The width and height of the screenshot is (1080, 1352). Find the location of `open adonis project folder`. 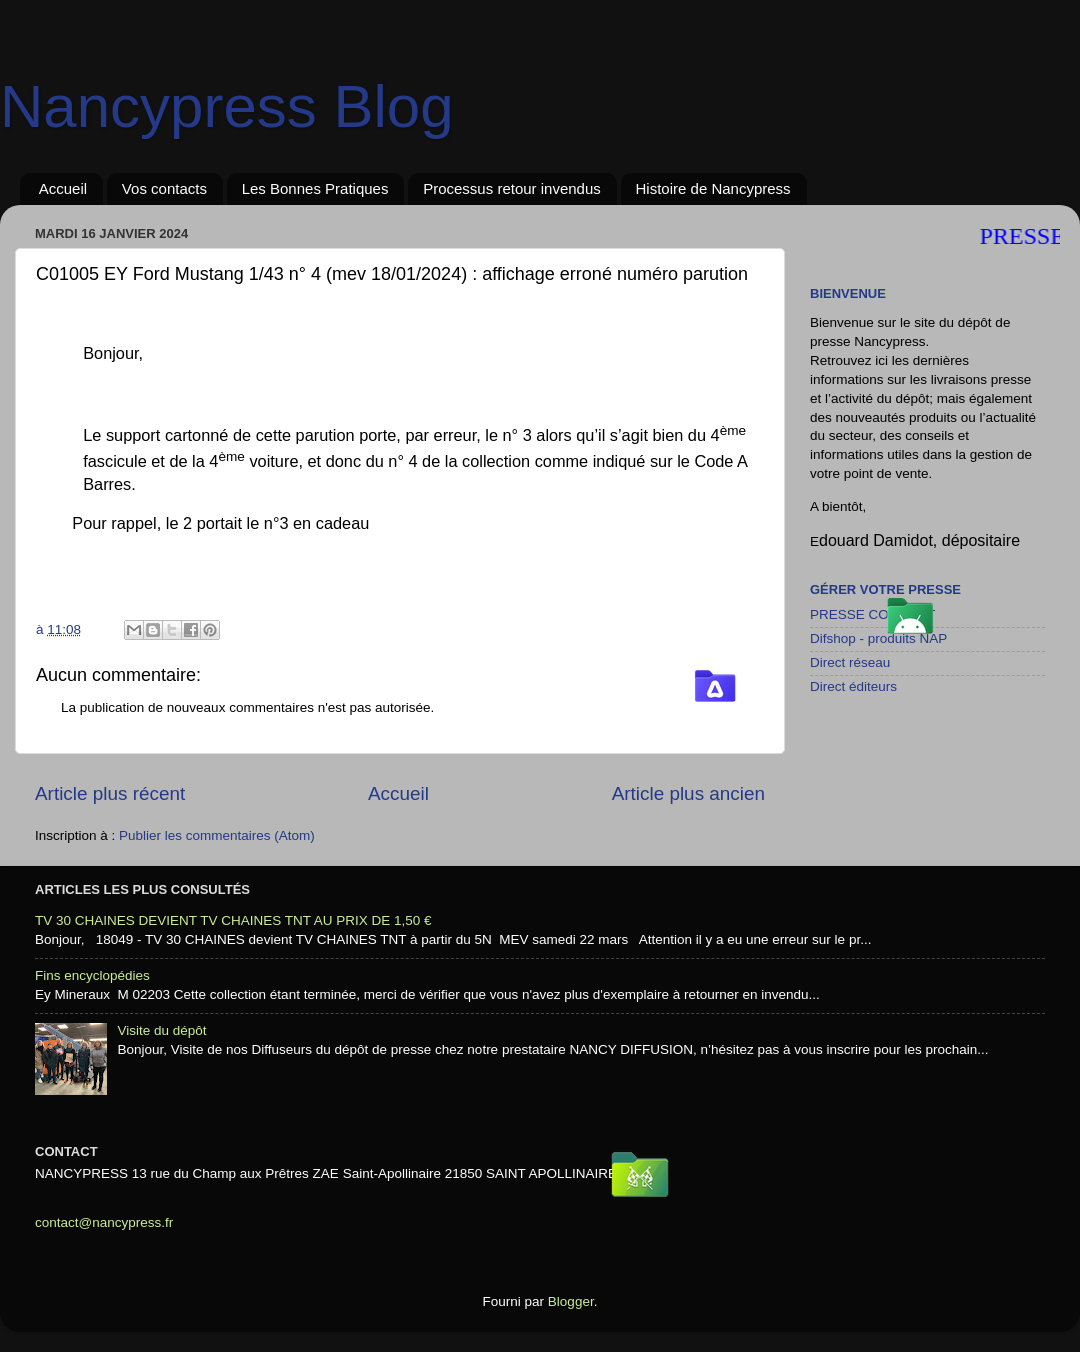

open adonis project folder is located at coordinates (715, 687).